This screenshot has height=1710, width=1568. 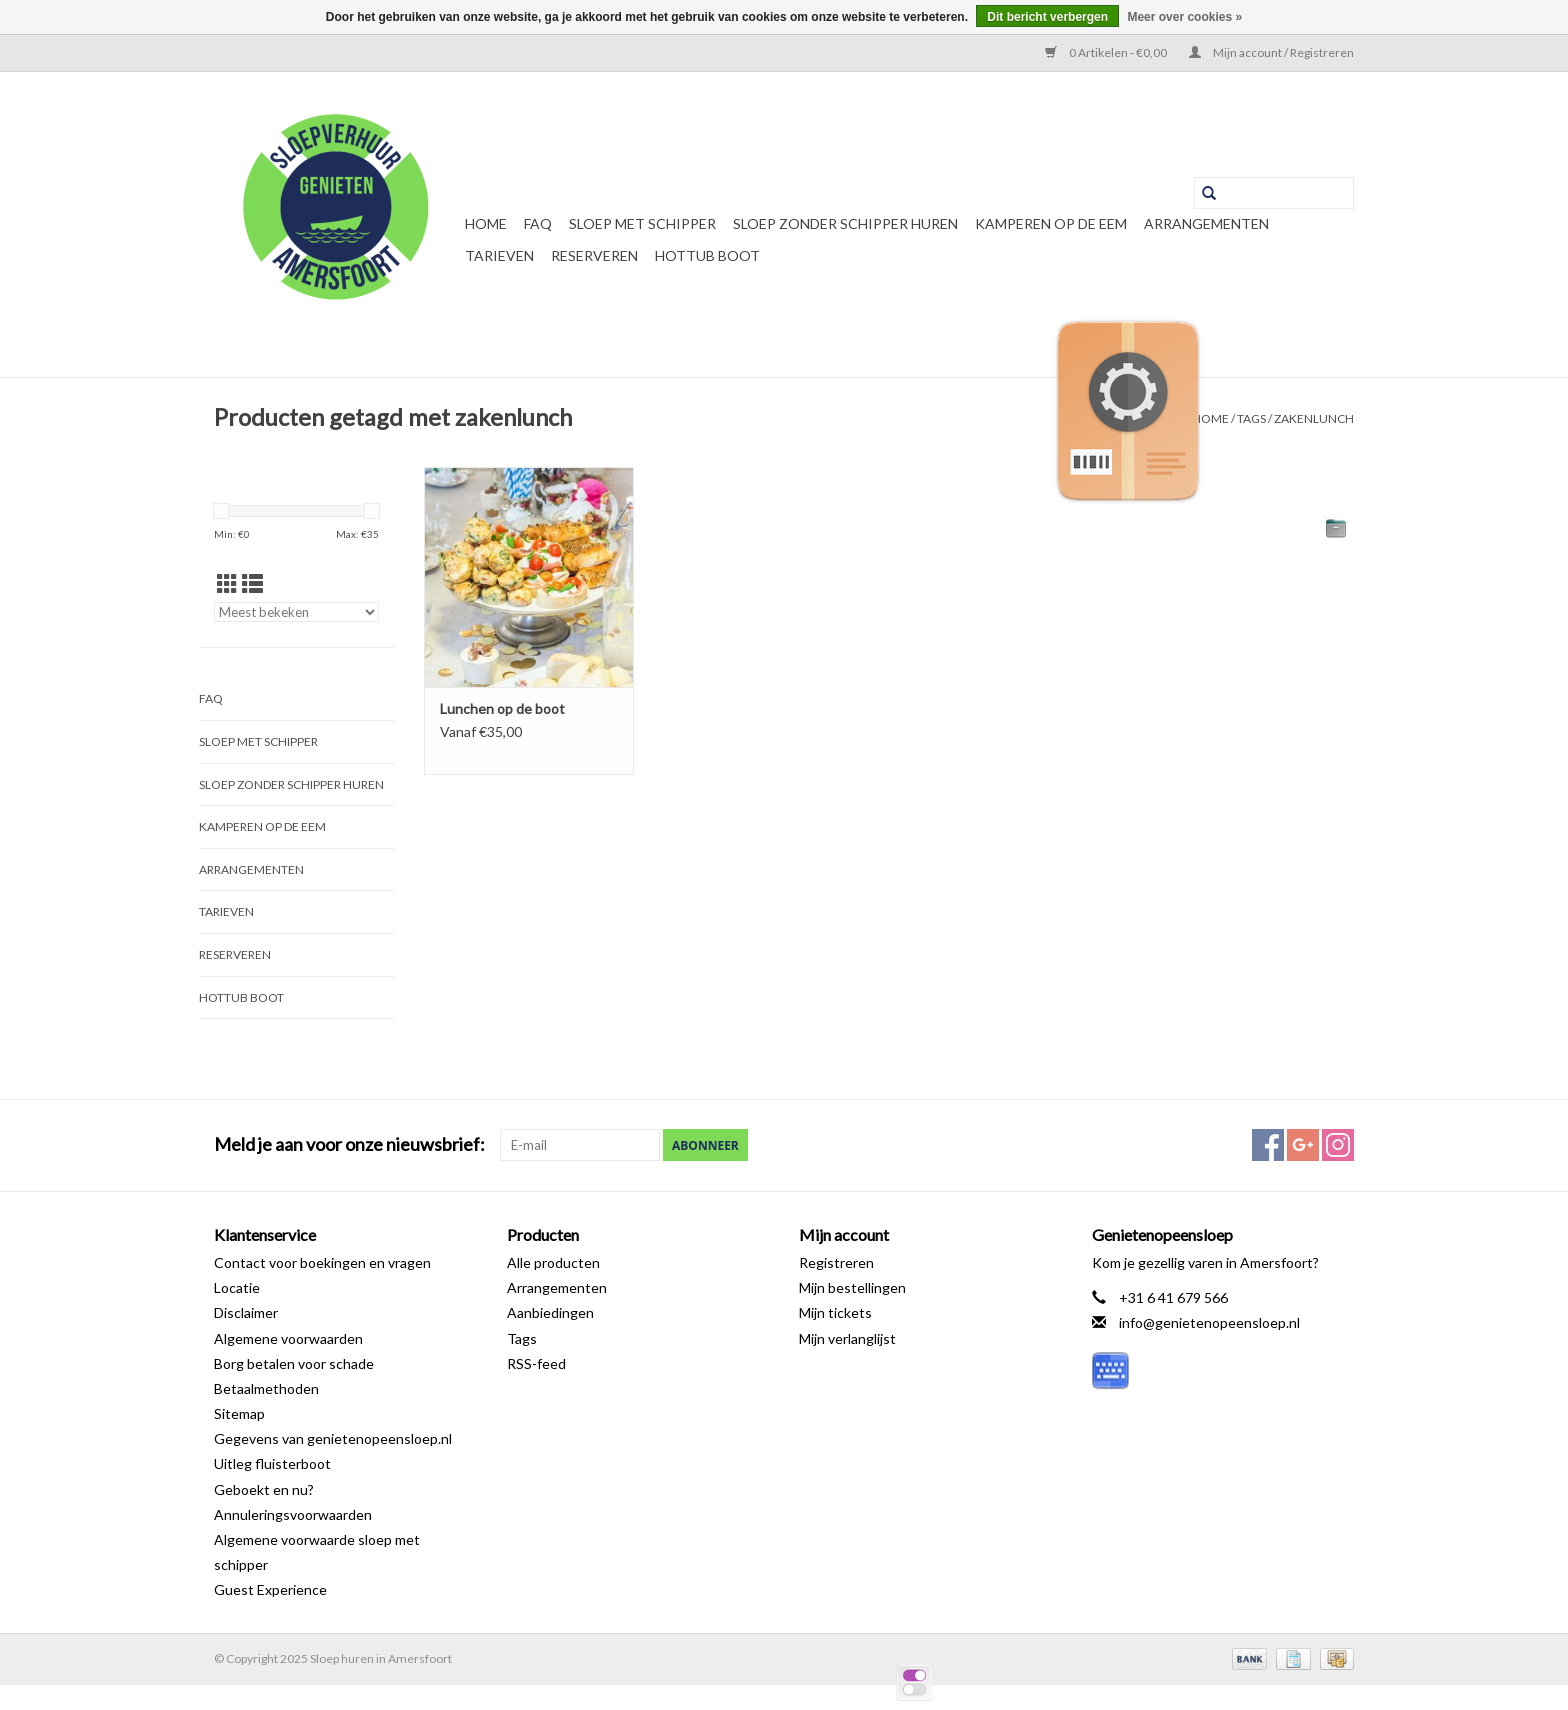 I want to click on access keyboard and input method settings, so click(x=1110, y=1370).